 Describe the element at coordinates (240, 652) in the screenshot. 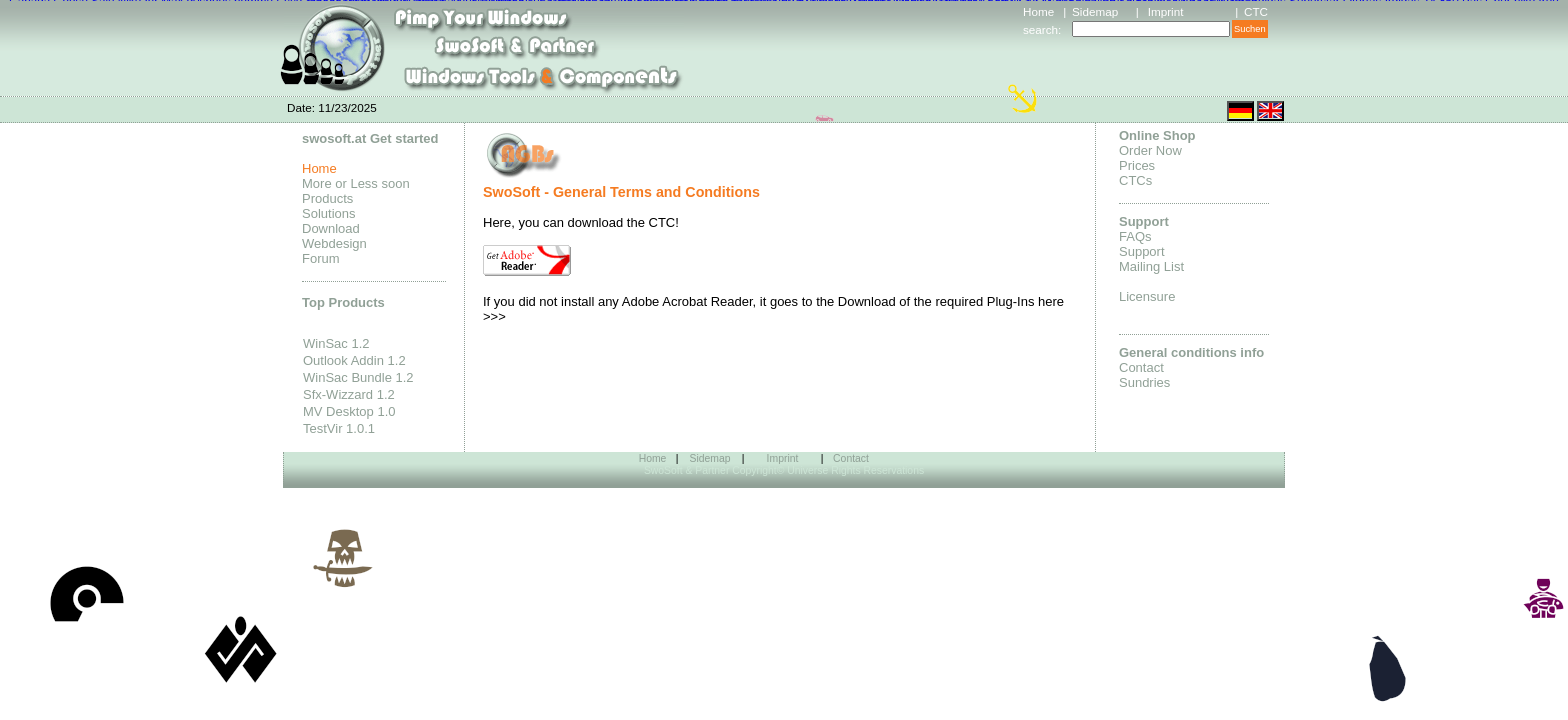

I see `indicates unlimited or infinite gameplay mode` at that location.